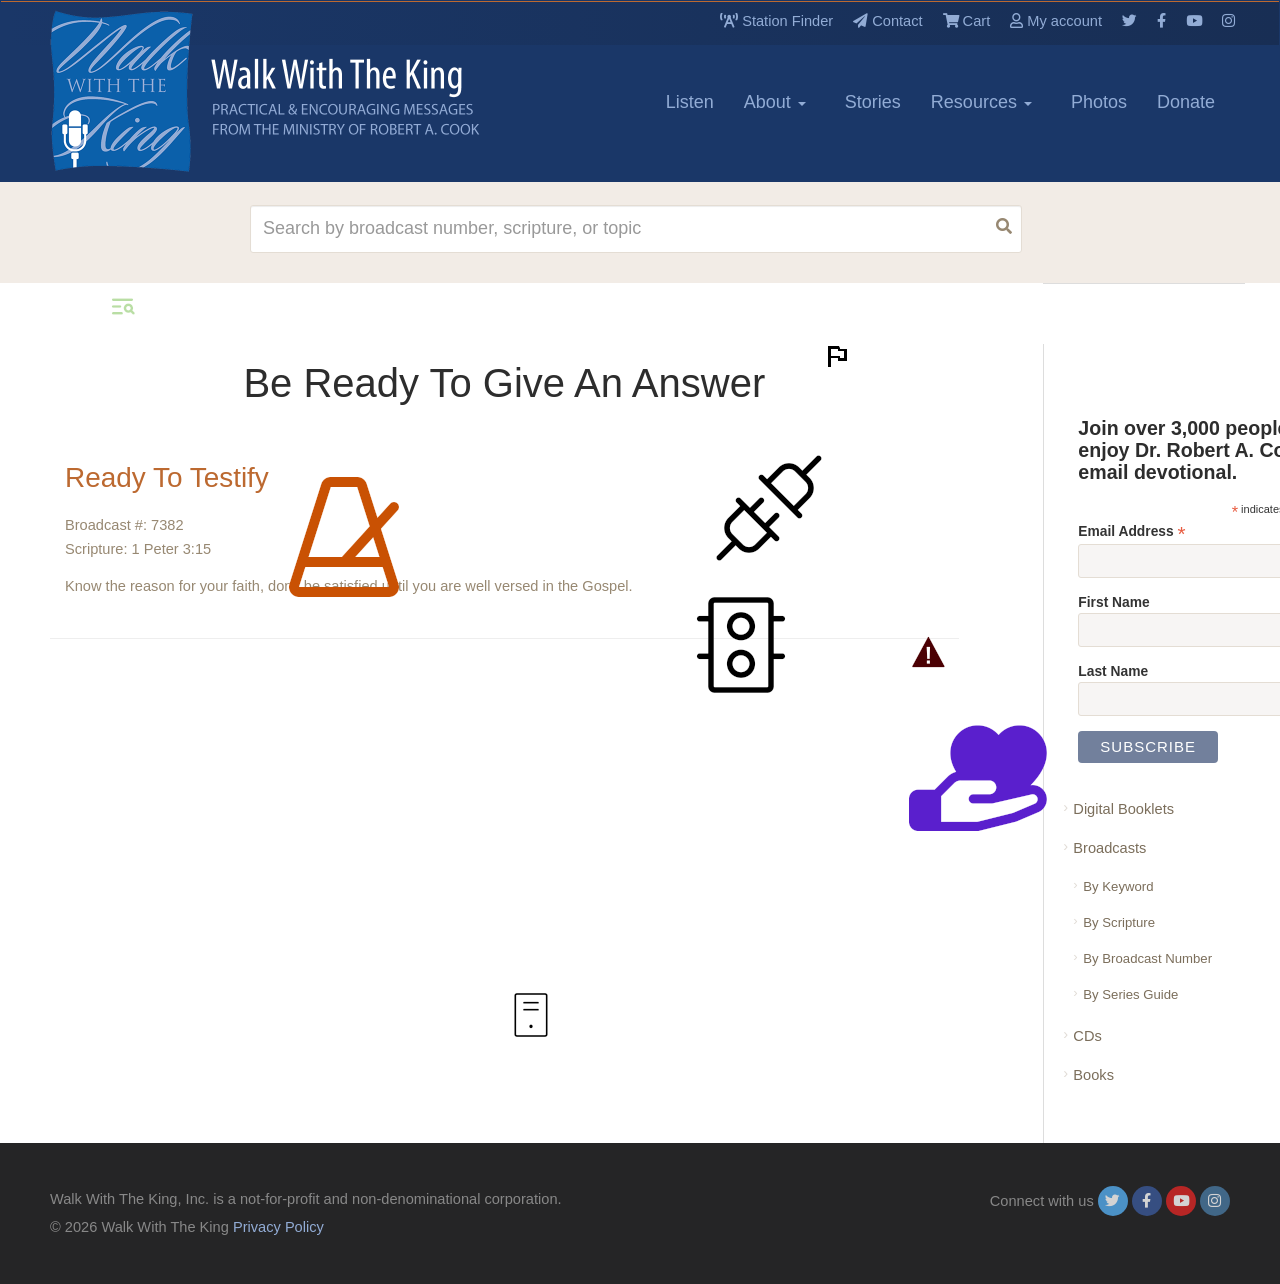 The width and height of the screenshot is (1280, 1284). What do you see at coordinates (928, 652) in the screenshot?
I see `indicates a warning or alert condition` at bounding box center [928, 652].